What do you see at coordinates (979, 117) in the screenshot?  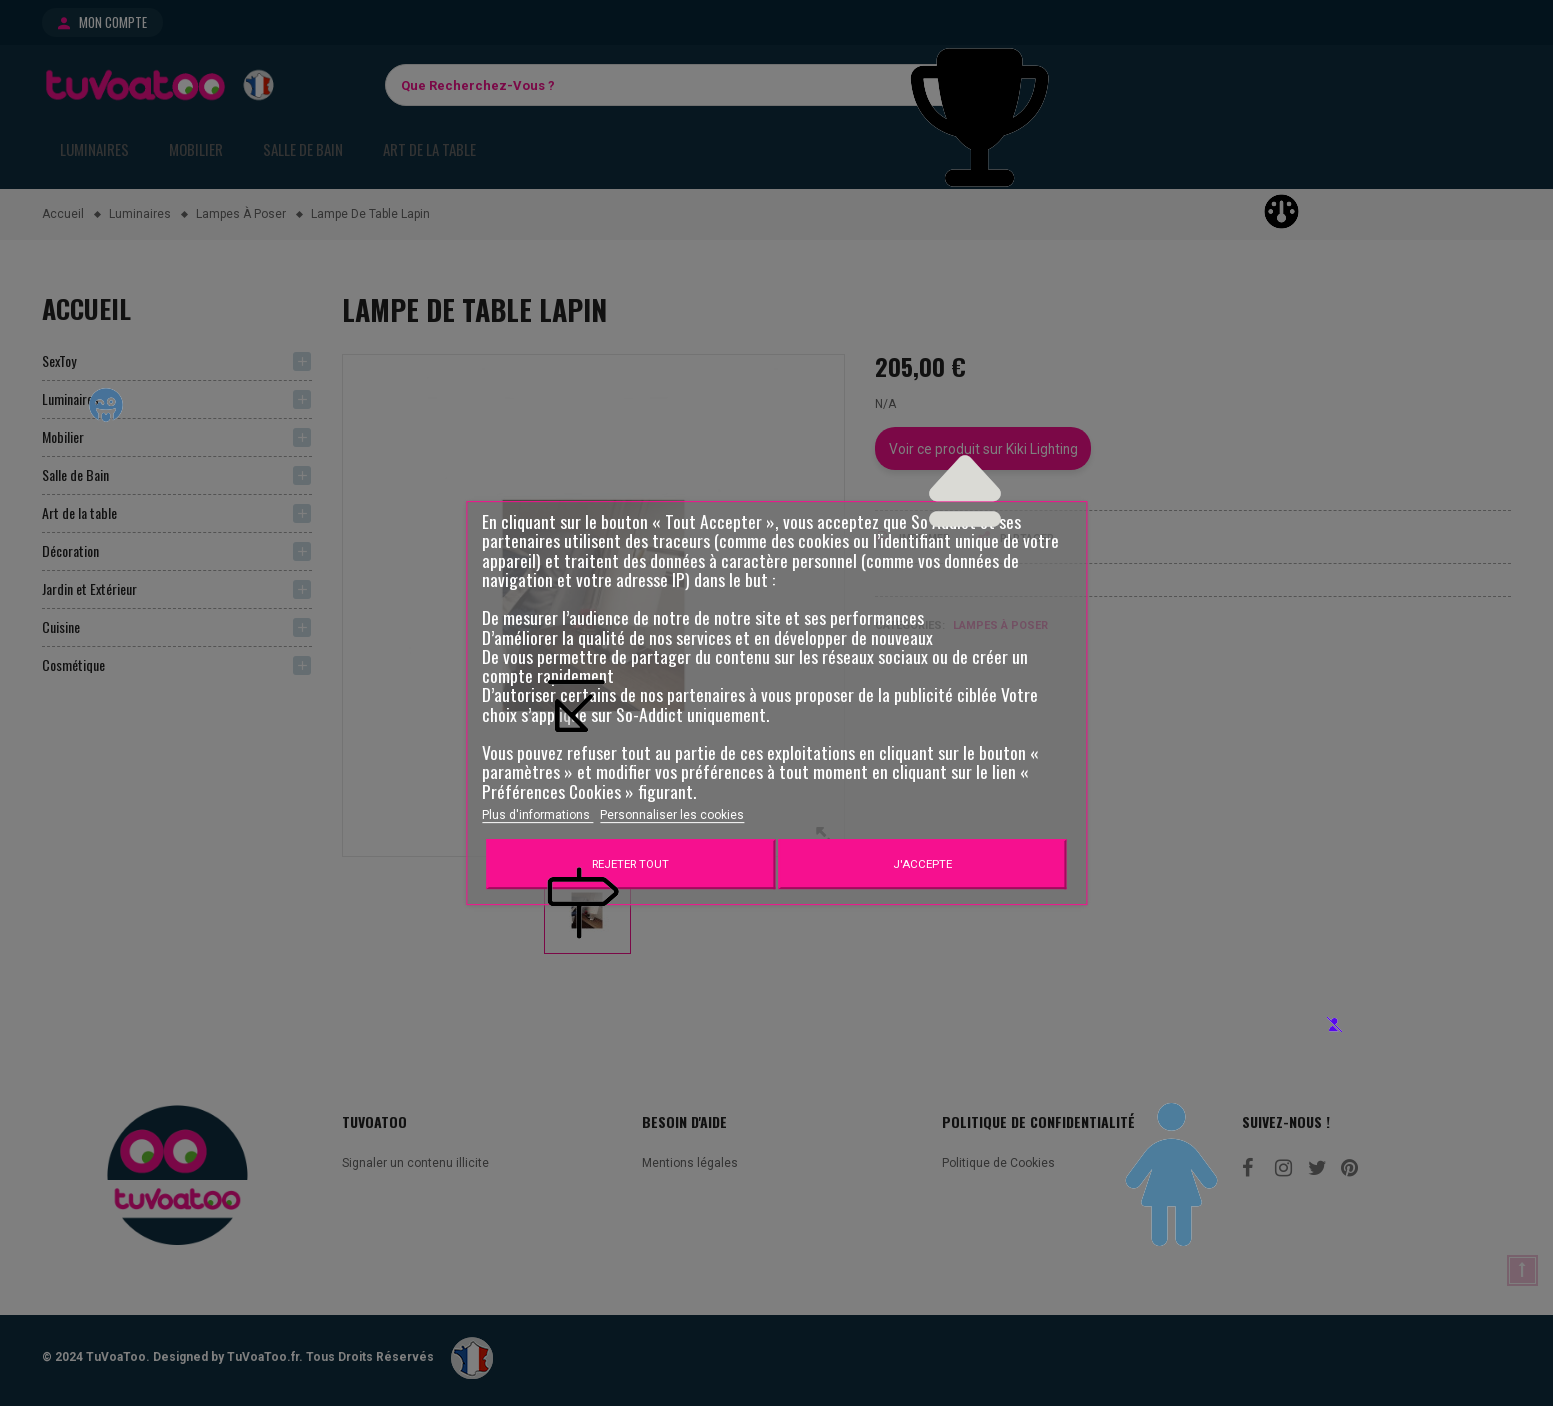 I see `view achievements or awards` at bounding box center [979, 117].